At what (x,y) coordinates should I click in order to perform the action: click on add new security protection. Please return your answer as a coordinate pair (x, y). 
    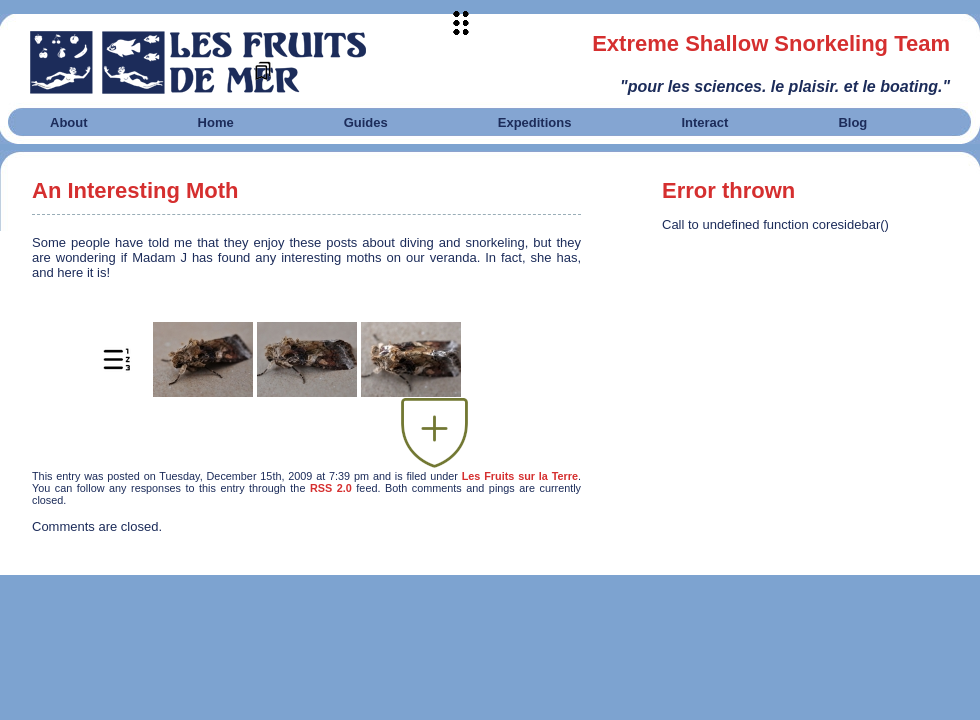
    Looking at the image, I should click on (434, 428).